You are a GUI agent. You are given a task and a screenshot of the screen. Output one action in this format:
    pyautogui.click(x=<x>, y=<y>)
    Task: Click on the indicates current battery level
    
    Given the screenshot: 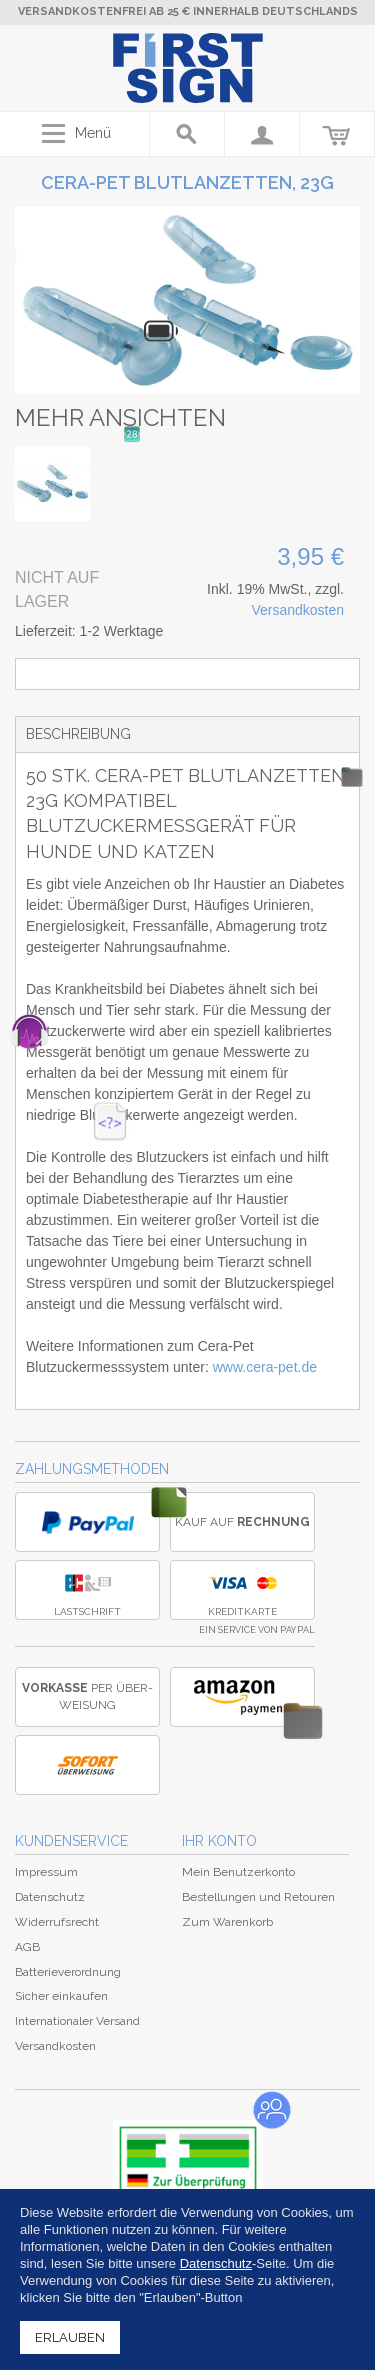 What is the action you would take?
    pyautogui.click(x=161, y=331)
    